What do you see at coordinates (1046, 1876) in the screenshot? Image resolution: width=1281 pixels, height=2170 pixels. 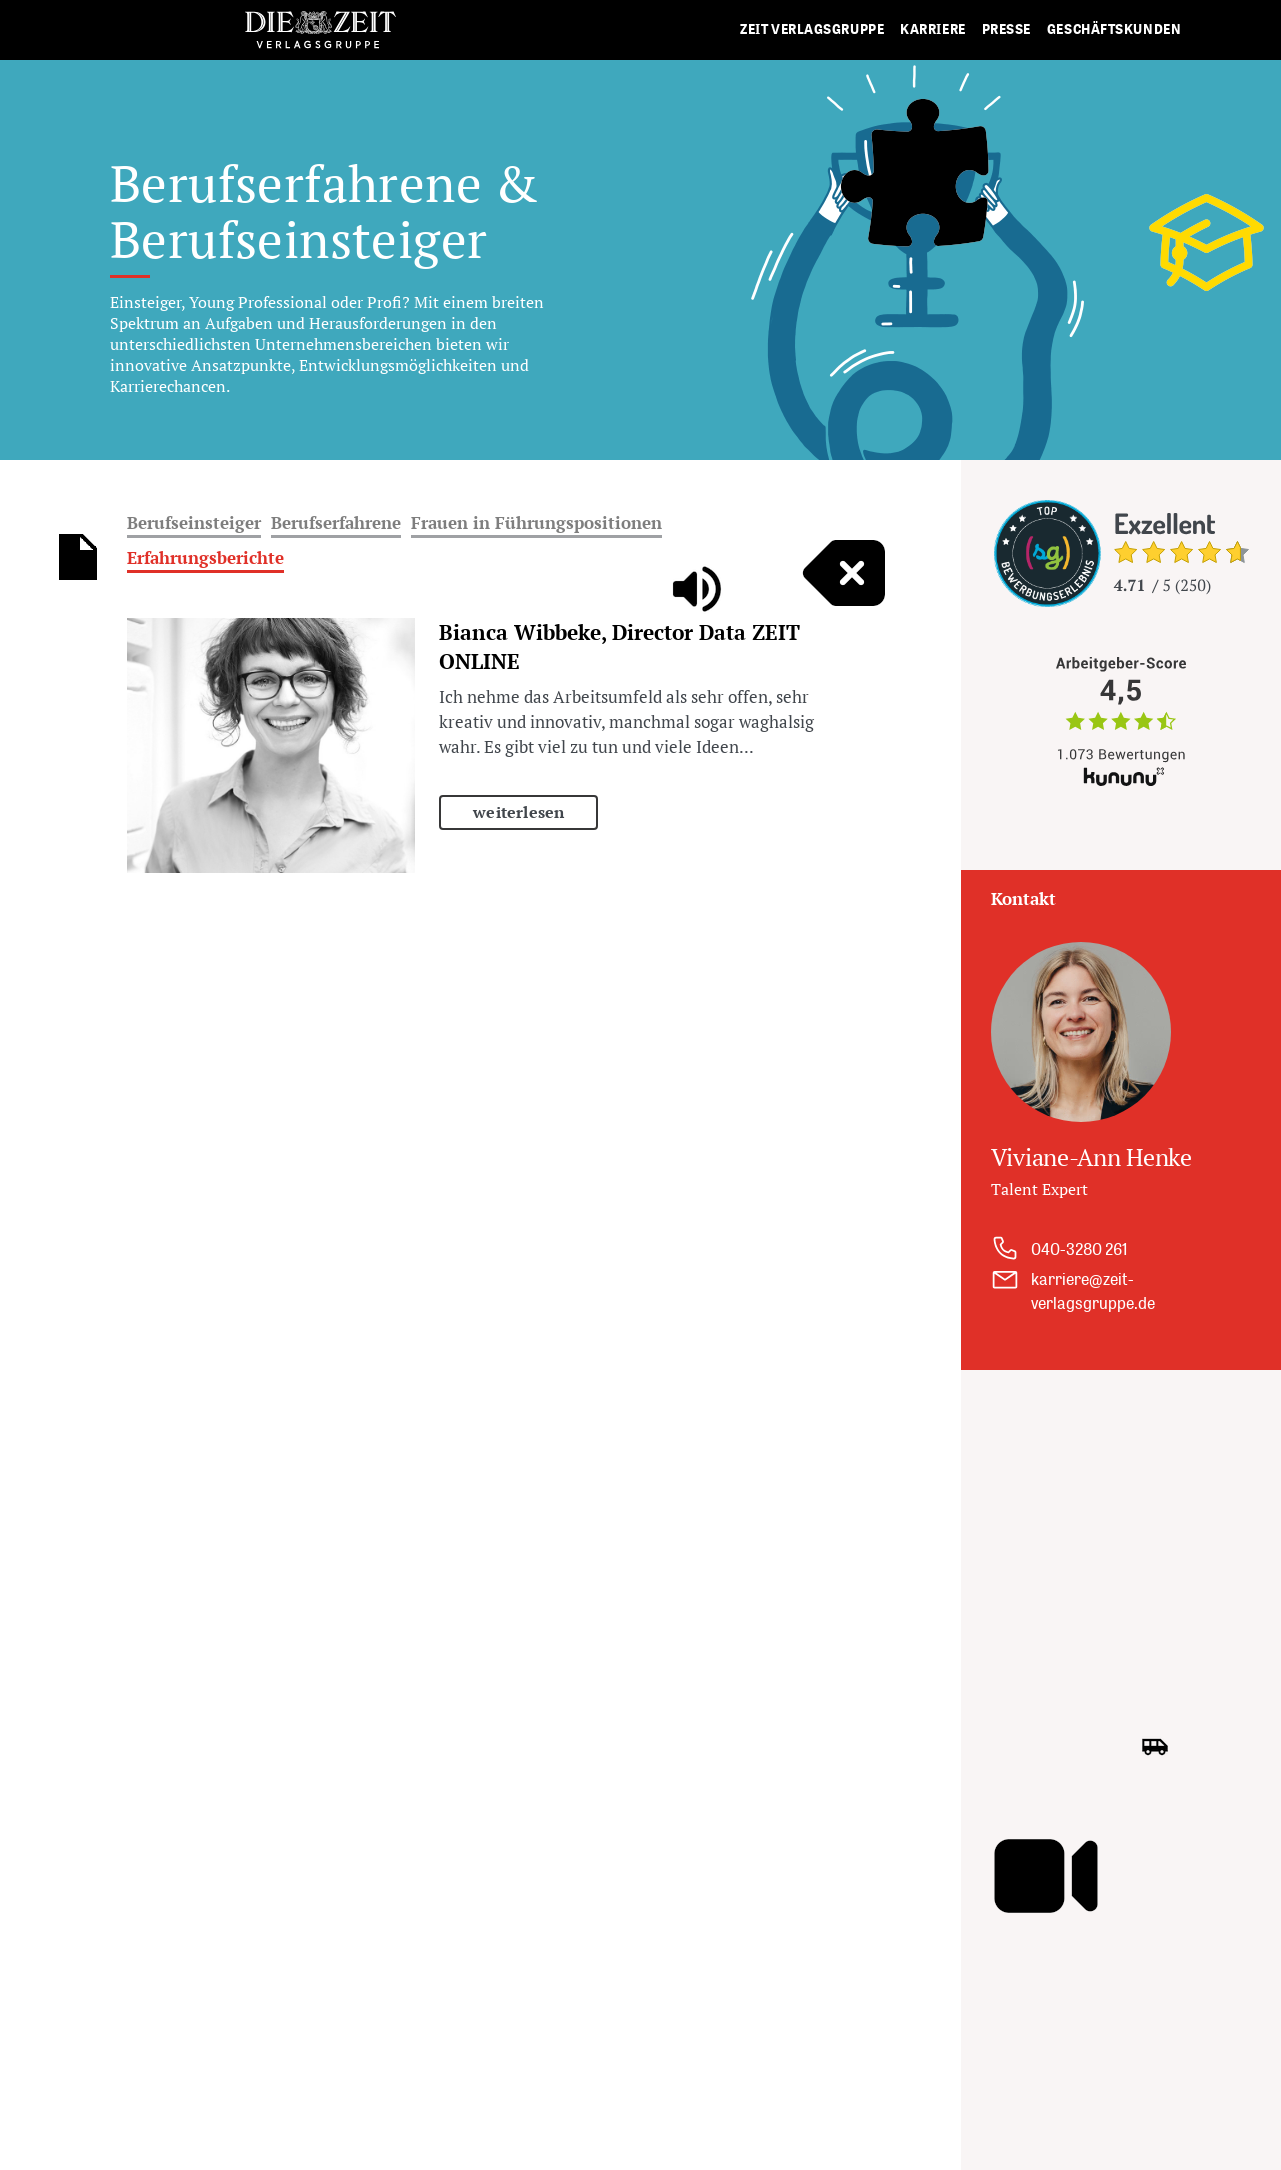 I see `start a video call` at bounding box center [1046, 1876].